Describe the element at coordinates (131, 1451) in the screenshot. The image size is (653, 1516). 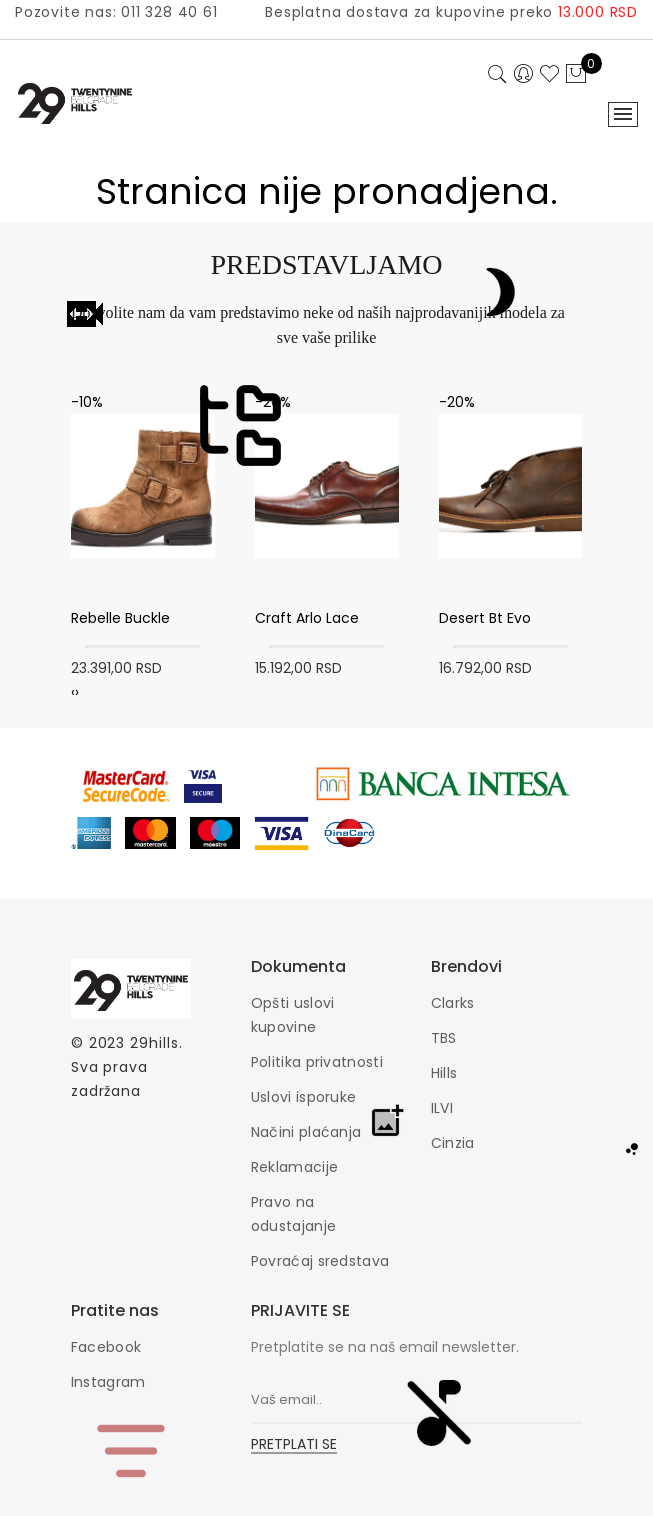
I see `filter list or search results` at that location.